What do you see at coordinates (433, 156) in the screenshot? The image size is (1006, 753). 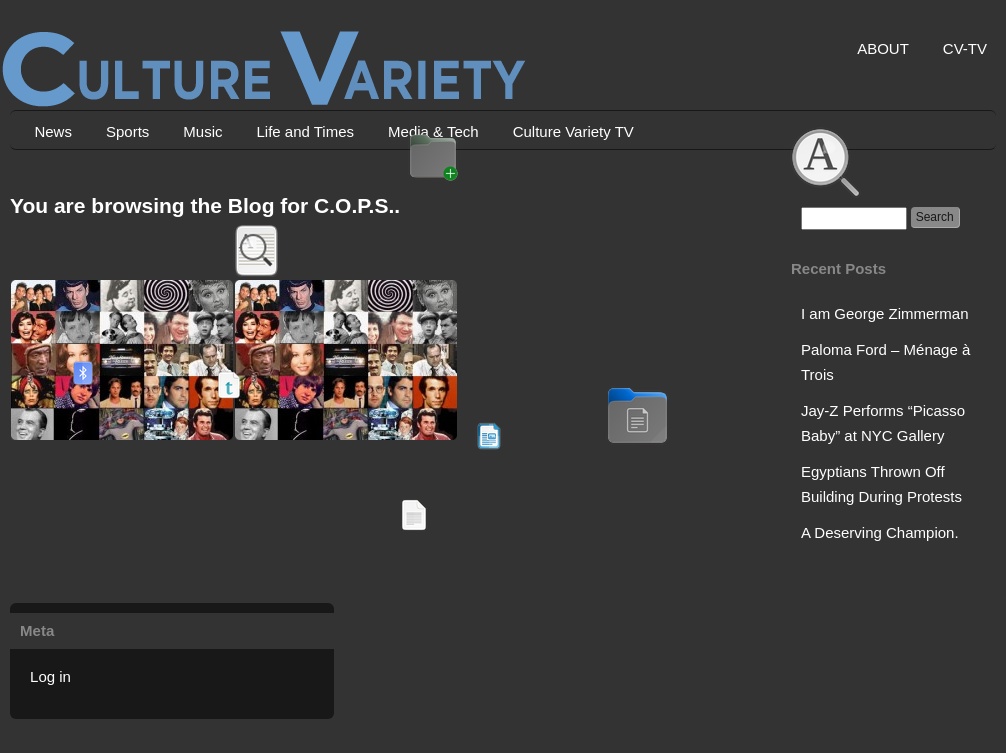 I see `create a new folder` at bounding box center [433, 156].